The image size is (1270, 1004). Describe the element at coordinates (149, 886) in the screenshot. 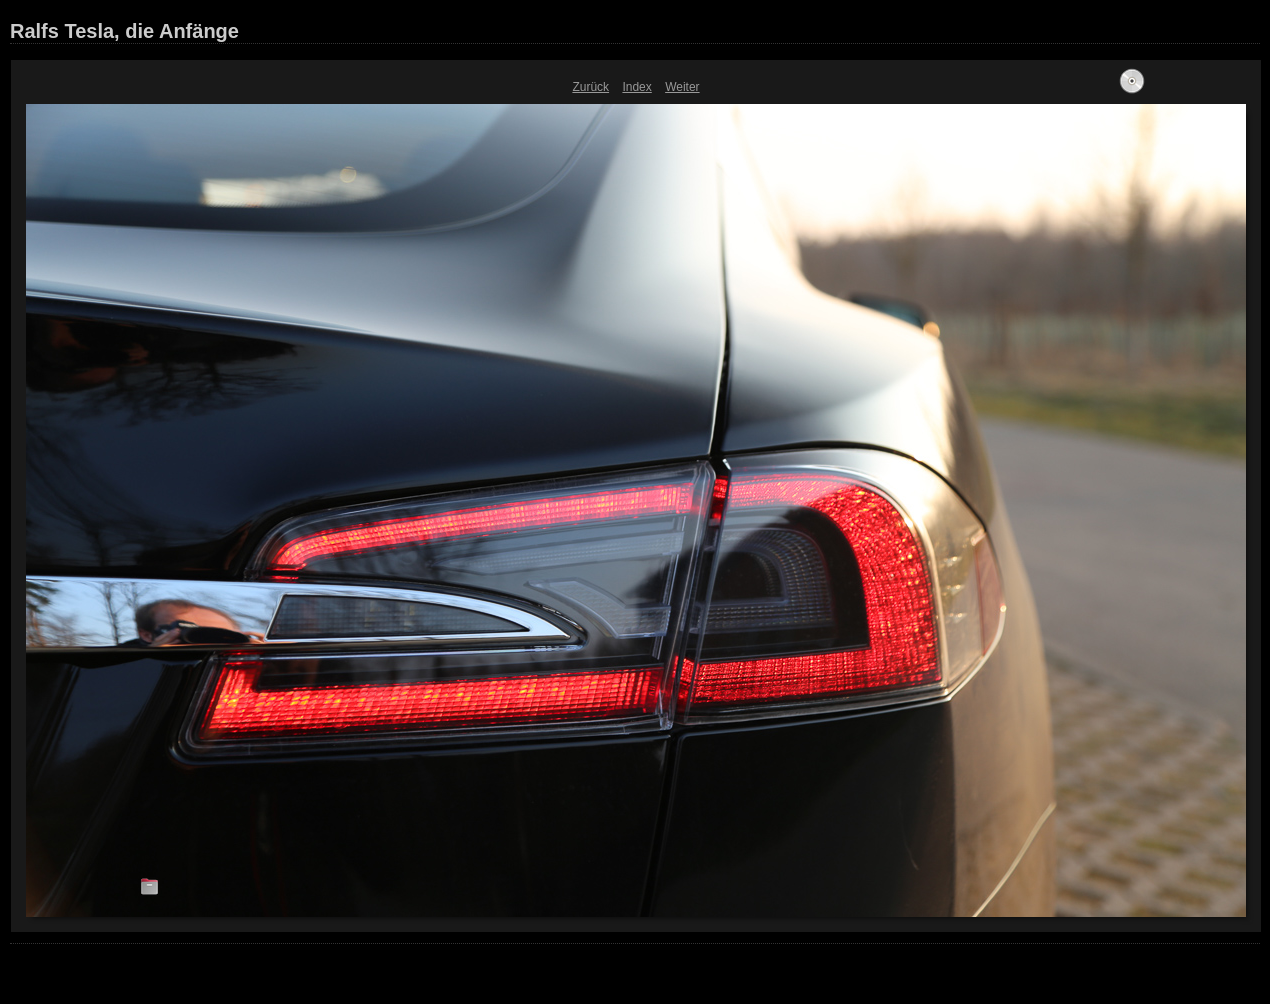

I see `open file manager application` at that location.